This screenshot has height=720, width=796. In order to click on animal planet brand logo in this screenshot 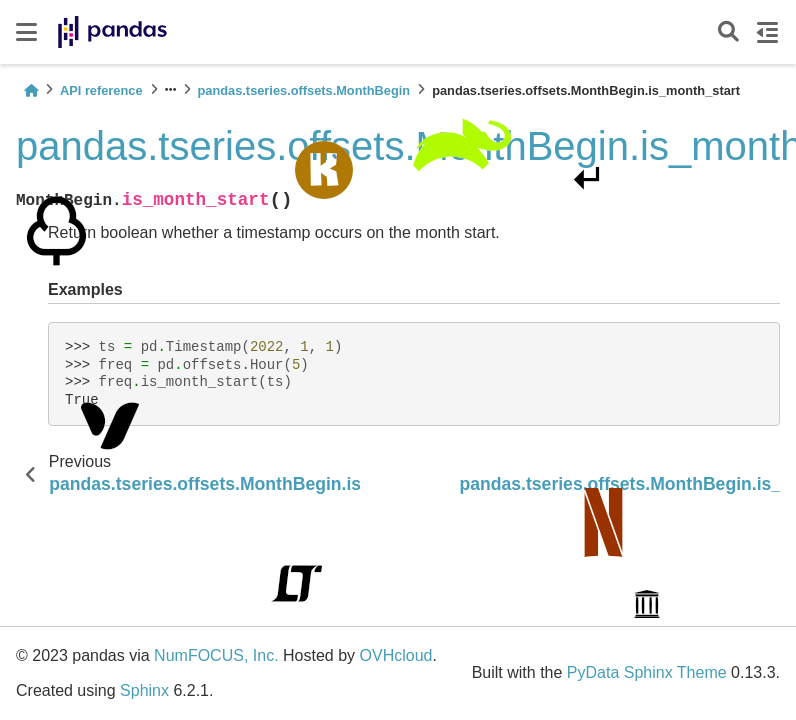, I will do `click(462, 145)`.